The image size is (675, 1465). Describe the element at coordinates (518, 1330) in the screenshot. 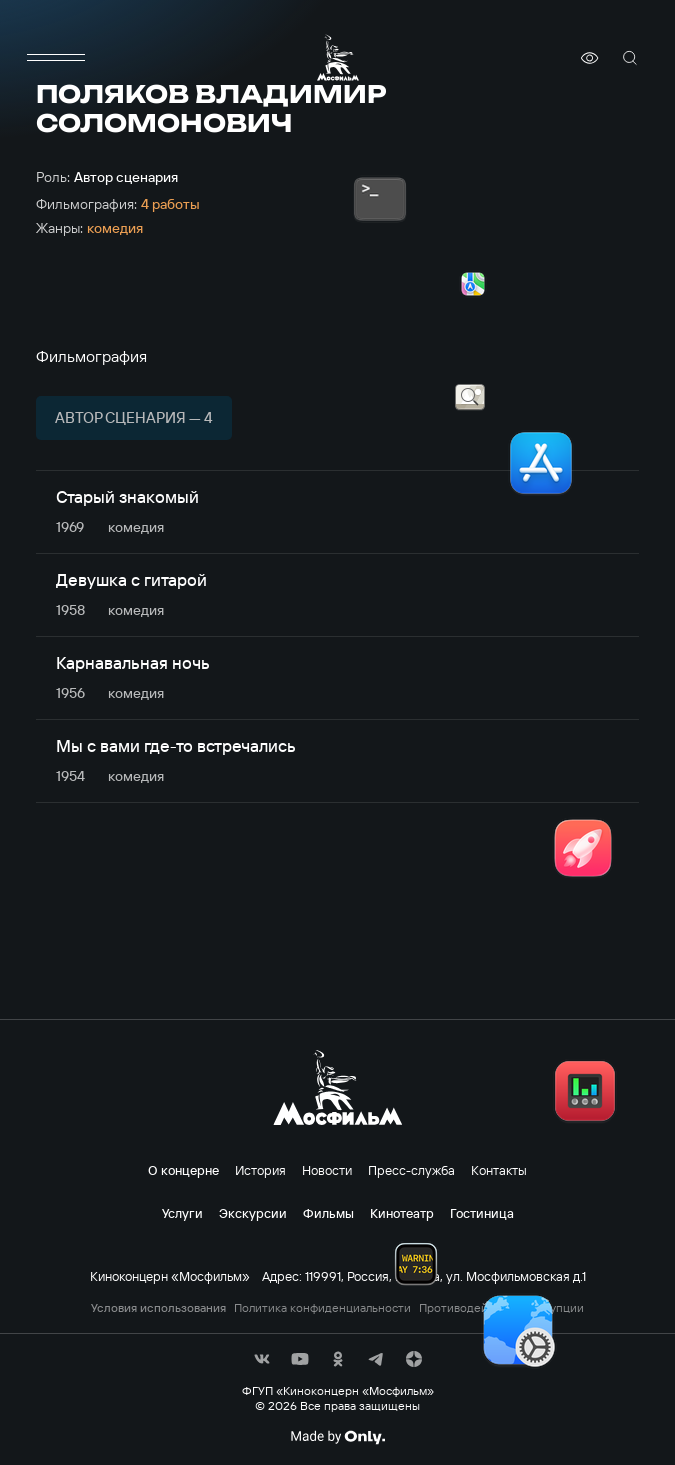

I see `configure network and workgroup settings` at that location.